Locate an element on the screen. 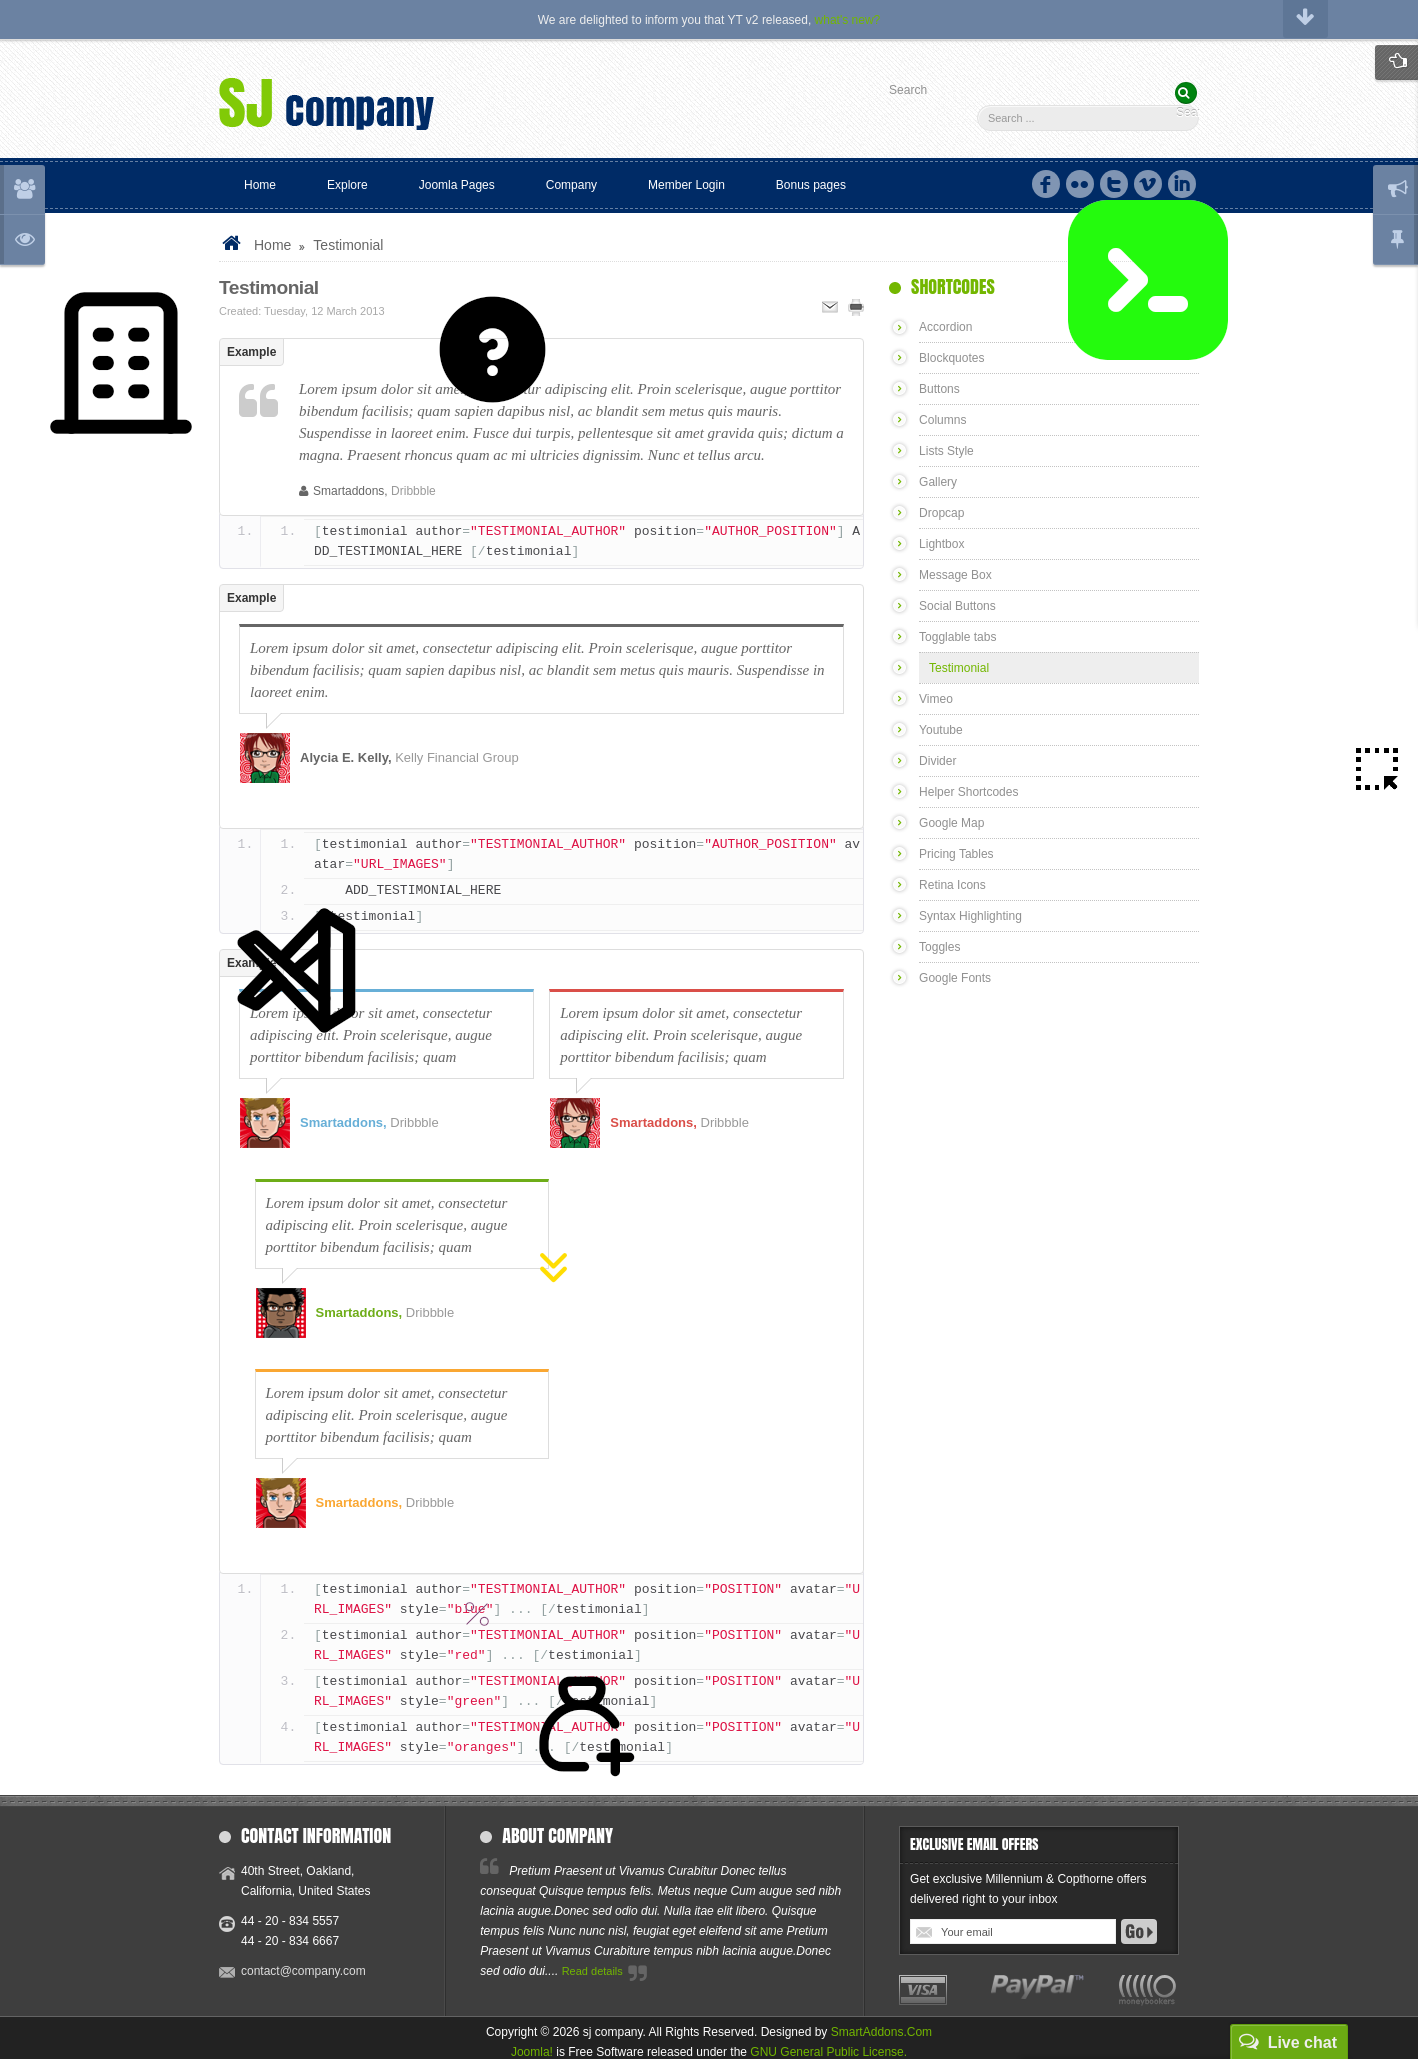 This screenshot has width=1418, height=2059. select or highlight an area is located at coordinates (1377, 769).